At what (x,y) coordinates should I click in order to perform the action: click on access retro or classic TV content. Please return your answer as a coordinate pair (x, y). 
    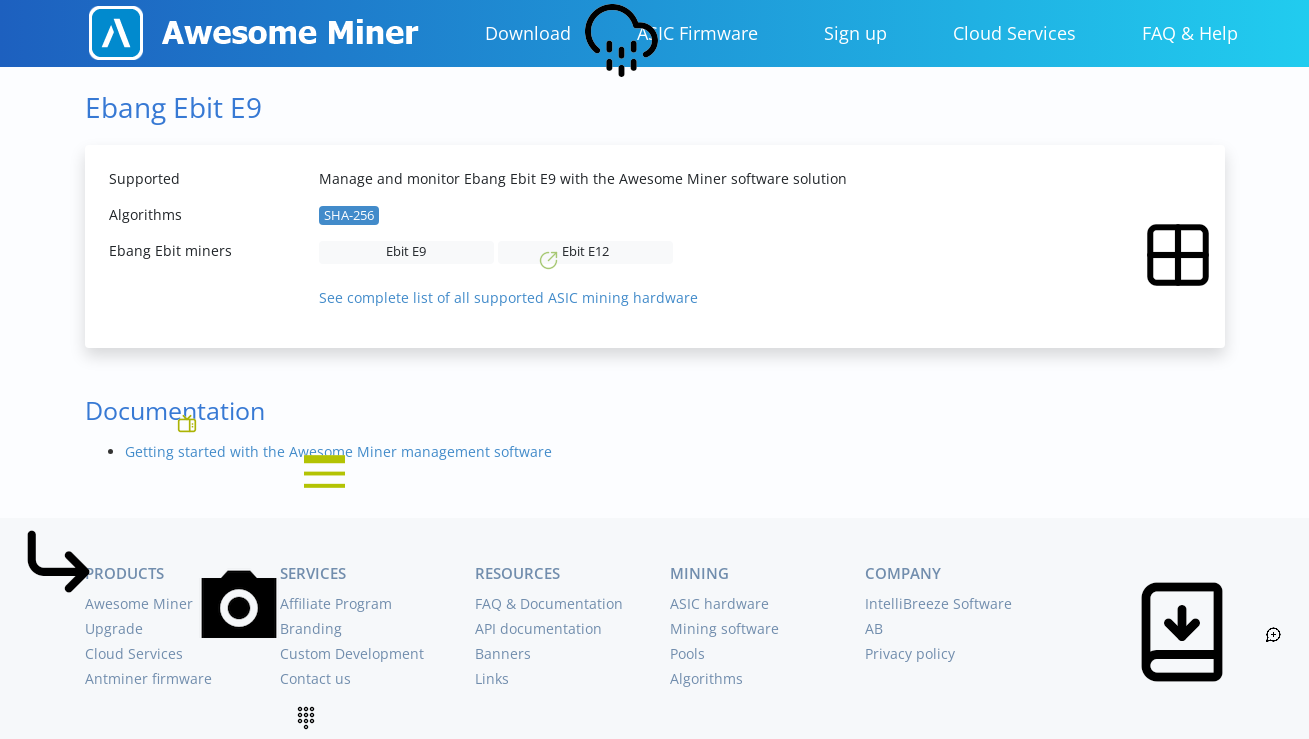
    Looking at the image, I should click on (187, 424).